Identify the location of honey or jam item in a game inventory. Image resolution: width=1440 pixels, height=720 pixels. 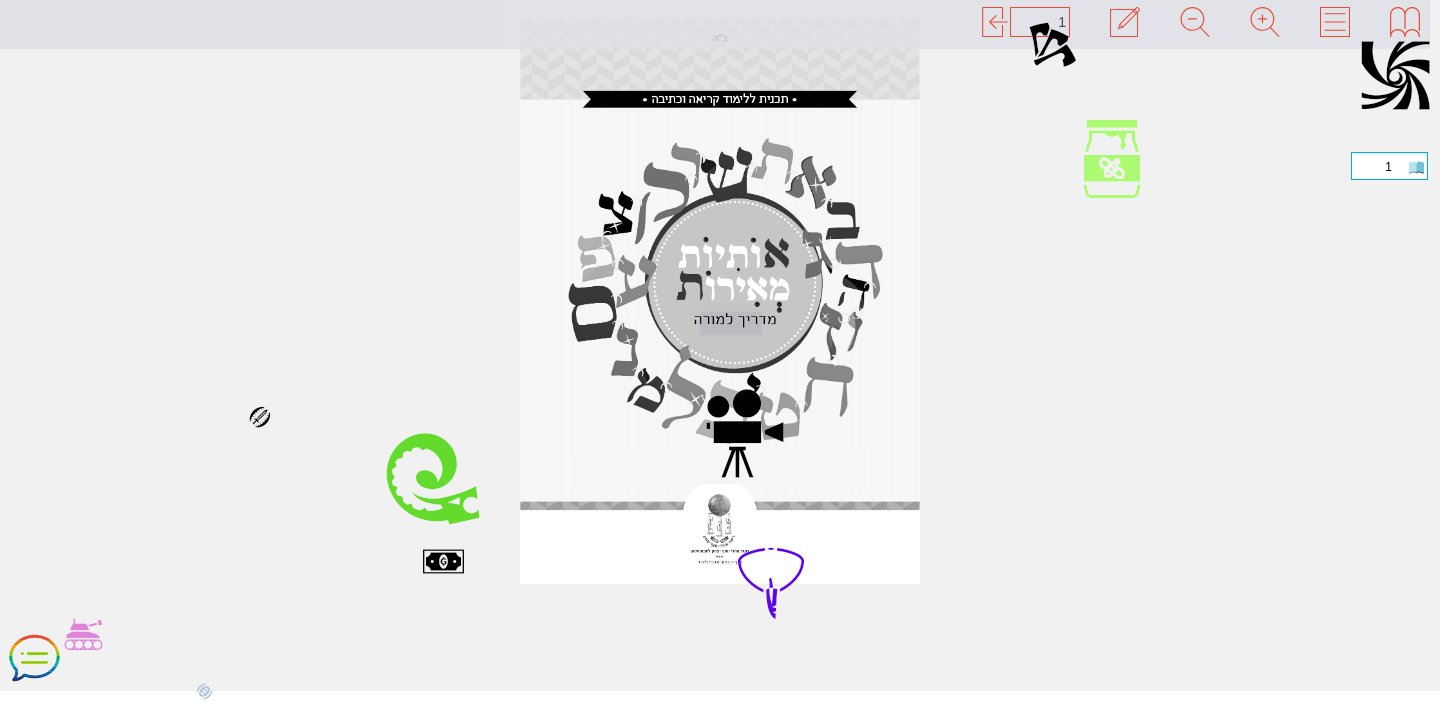
(1112, 159).